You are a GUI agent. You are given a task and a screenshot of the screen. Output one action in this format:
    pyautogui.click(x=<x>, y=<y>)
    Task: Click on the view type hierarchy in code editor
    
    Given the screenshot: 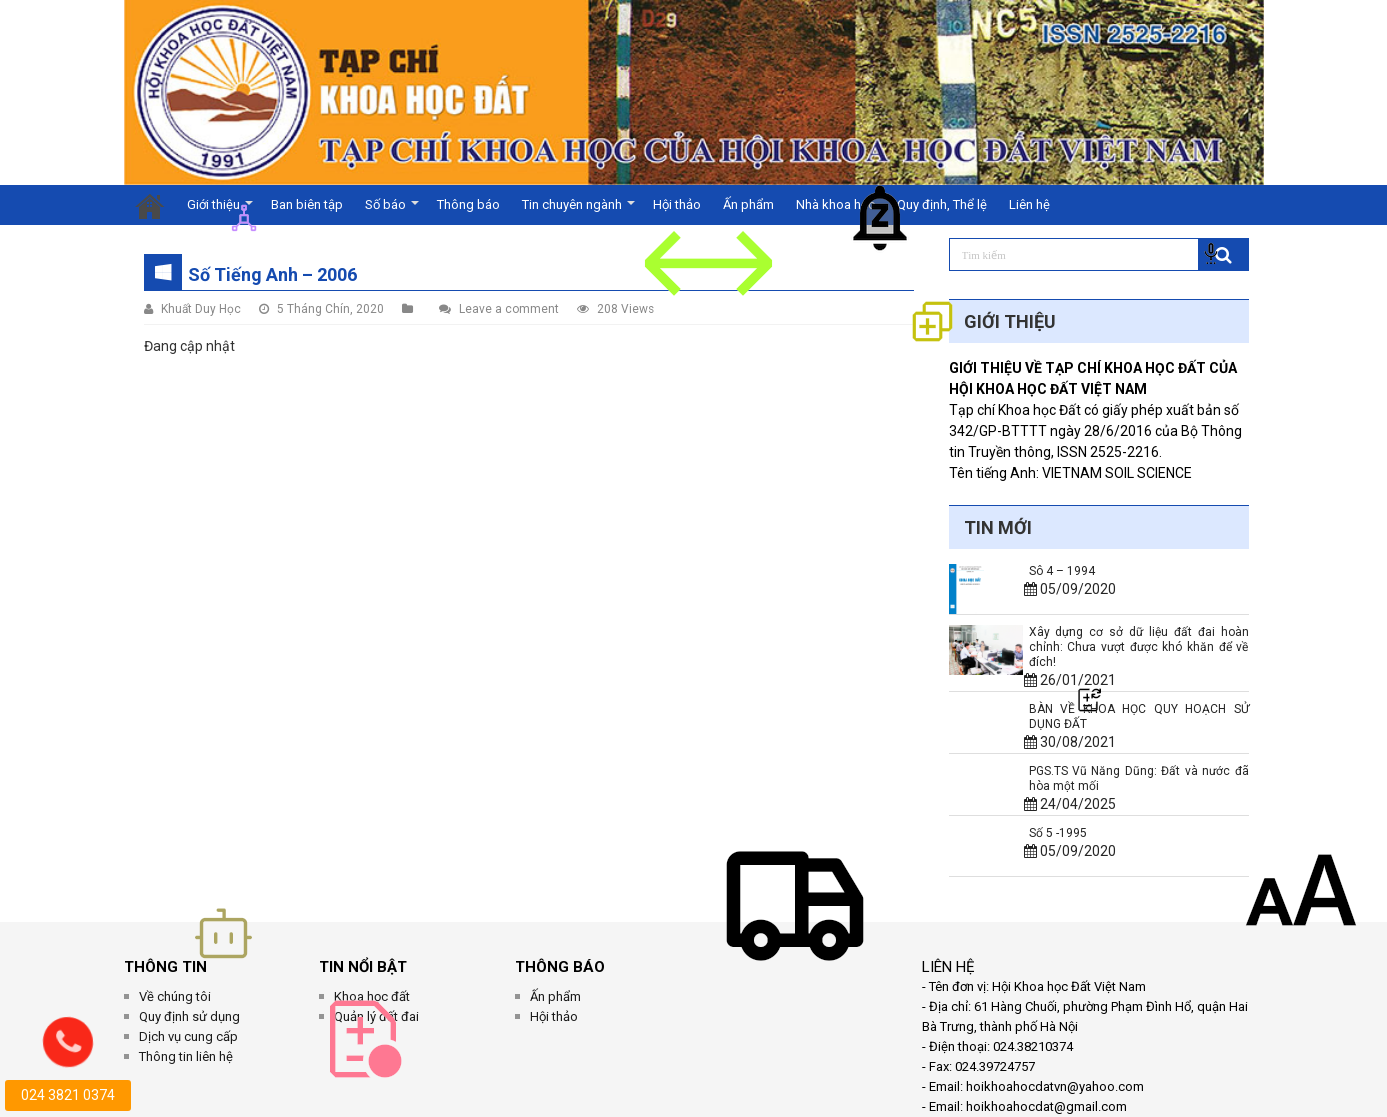 What is the action you would take?
    pyautogui.click(x=245, y=218)
    